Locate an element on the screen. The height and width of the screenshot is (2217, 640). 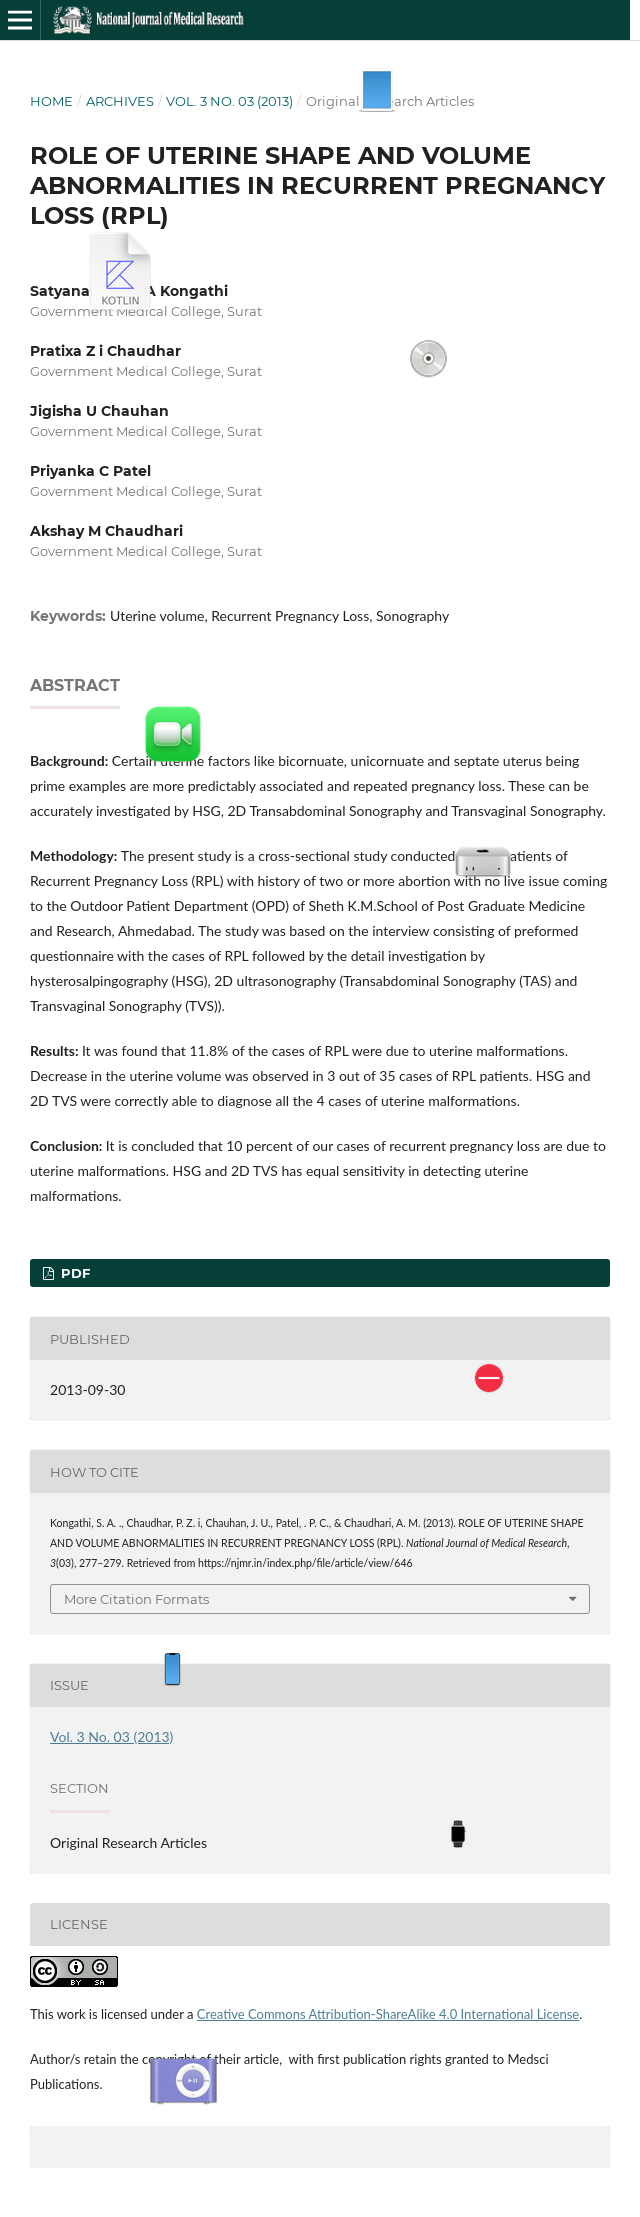
a kotlin source code file is located at coordinates (120, 272).